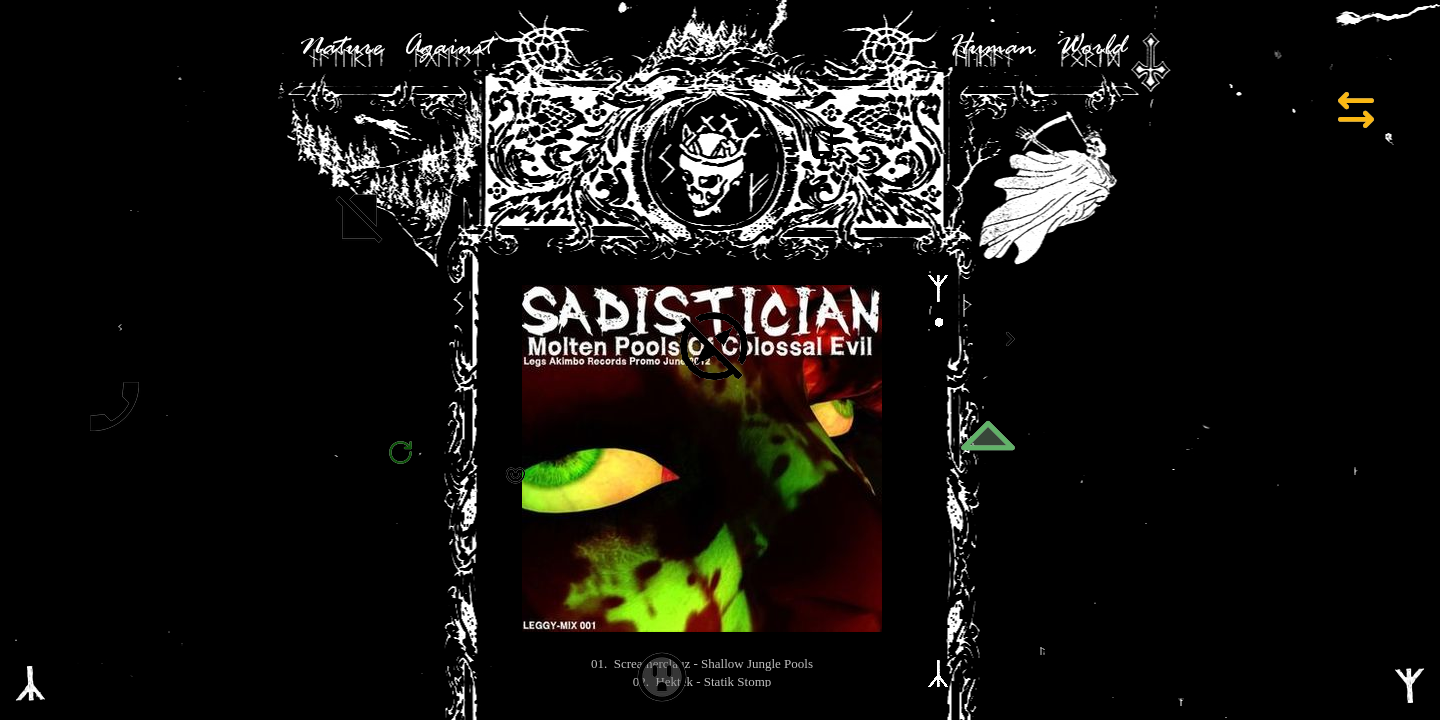  I want to click on swap or exchange items, so click(1356, 110).